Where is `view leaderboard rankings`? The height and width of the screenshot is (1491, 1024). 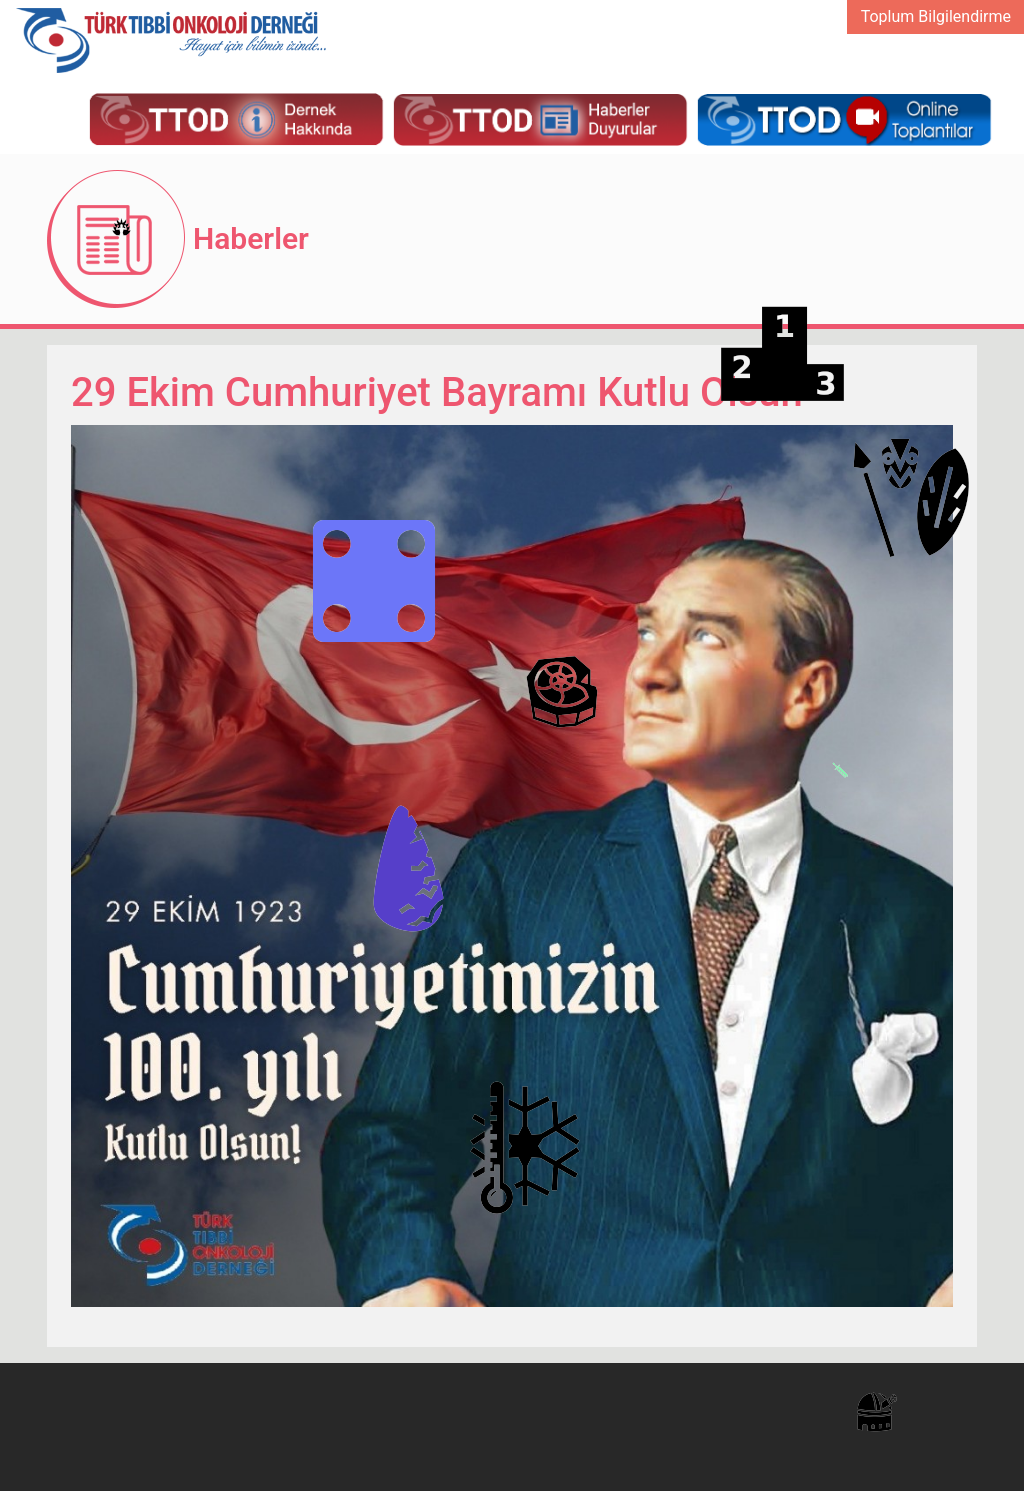 view leaderboard rankings is located at coordinates (782, 339).